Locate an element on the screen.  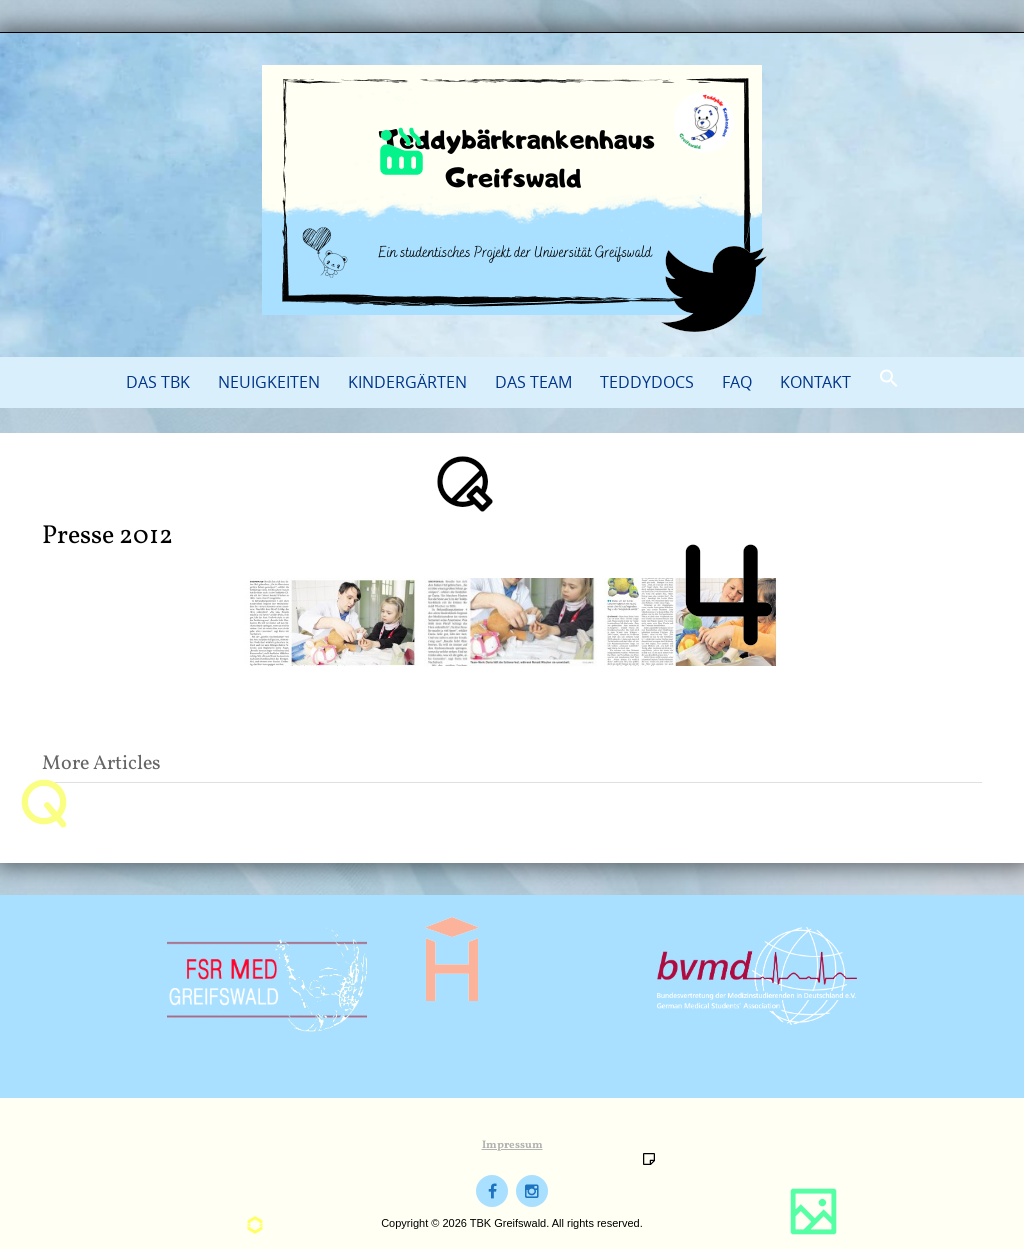
navigate to fugacloud services is located at coordinates (255, 1225).